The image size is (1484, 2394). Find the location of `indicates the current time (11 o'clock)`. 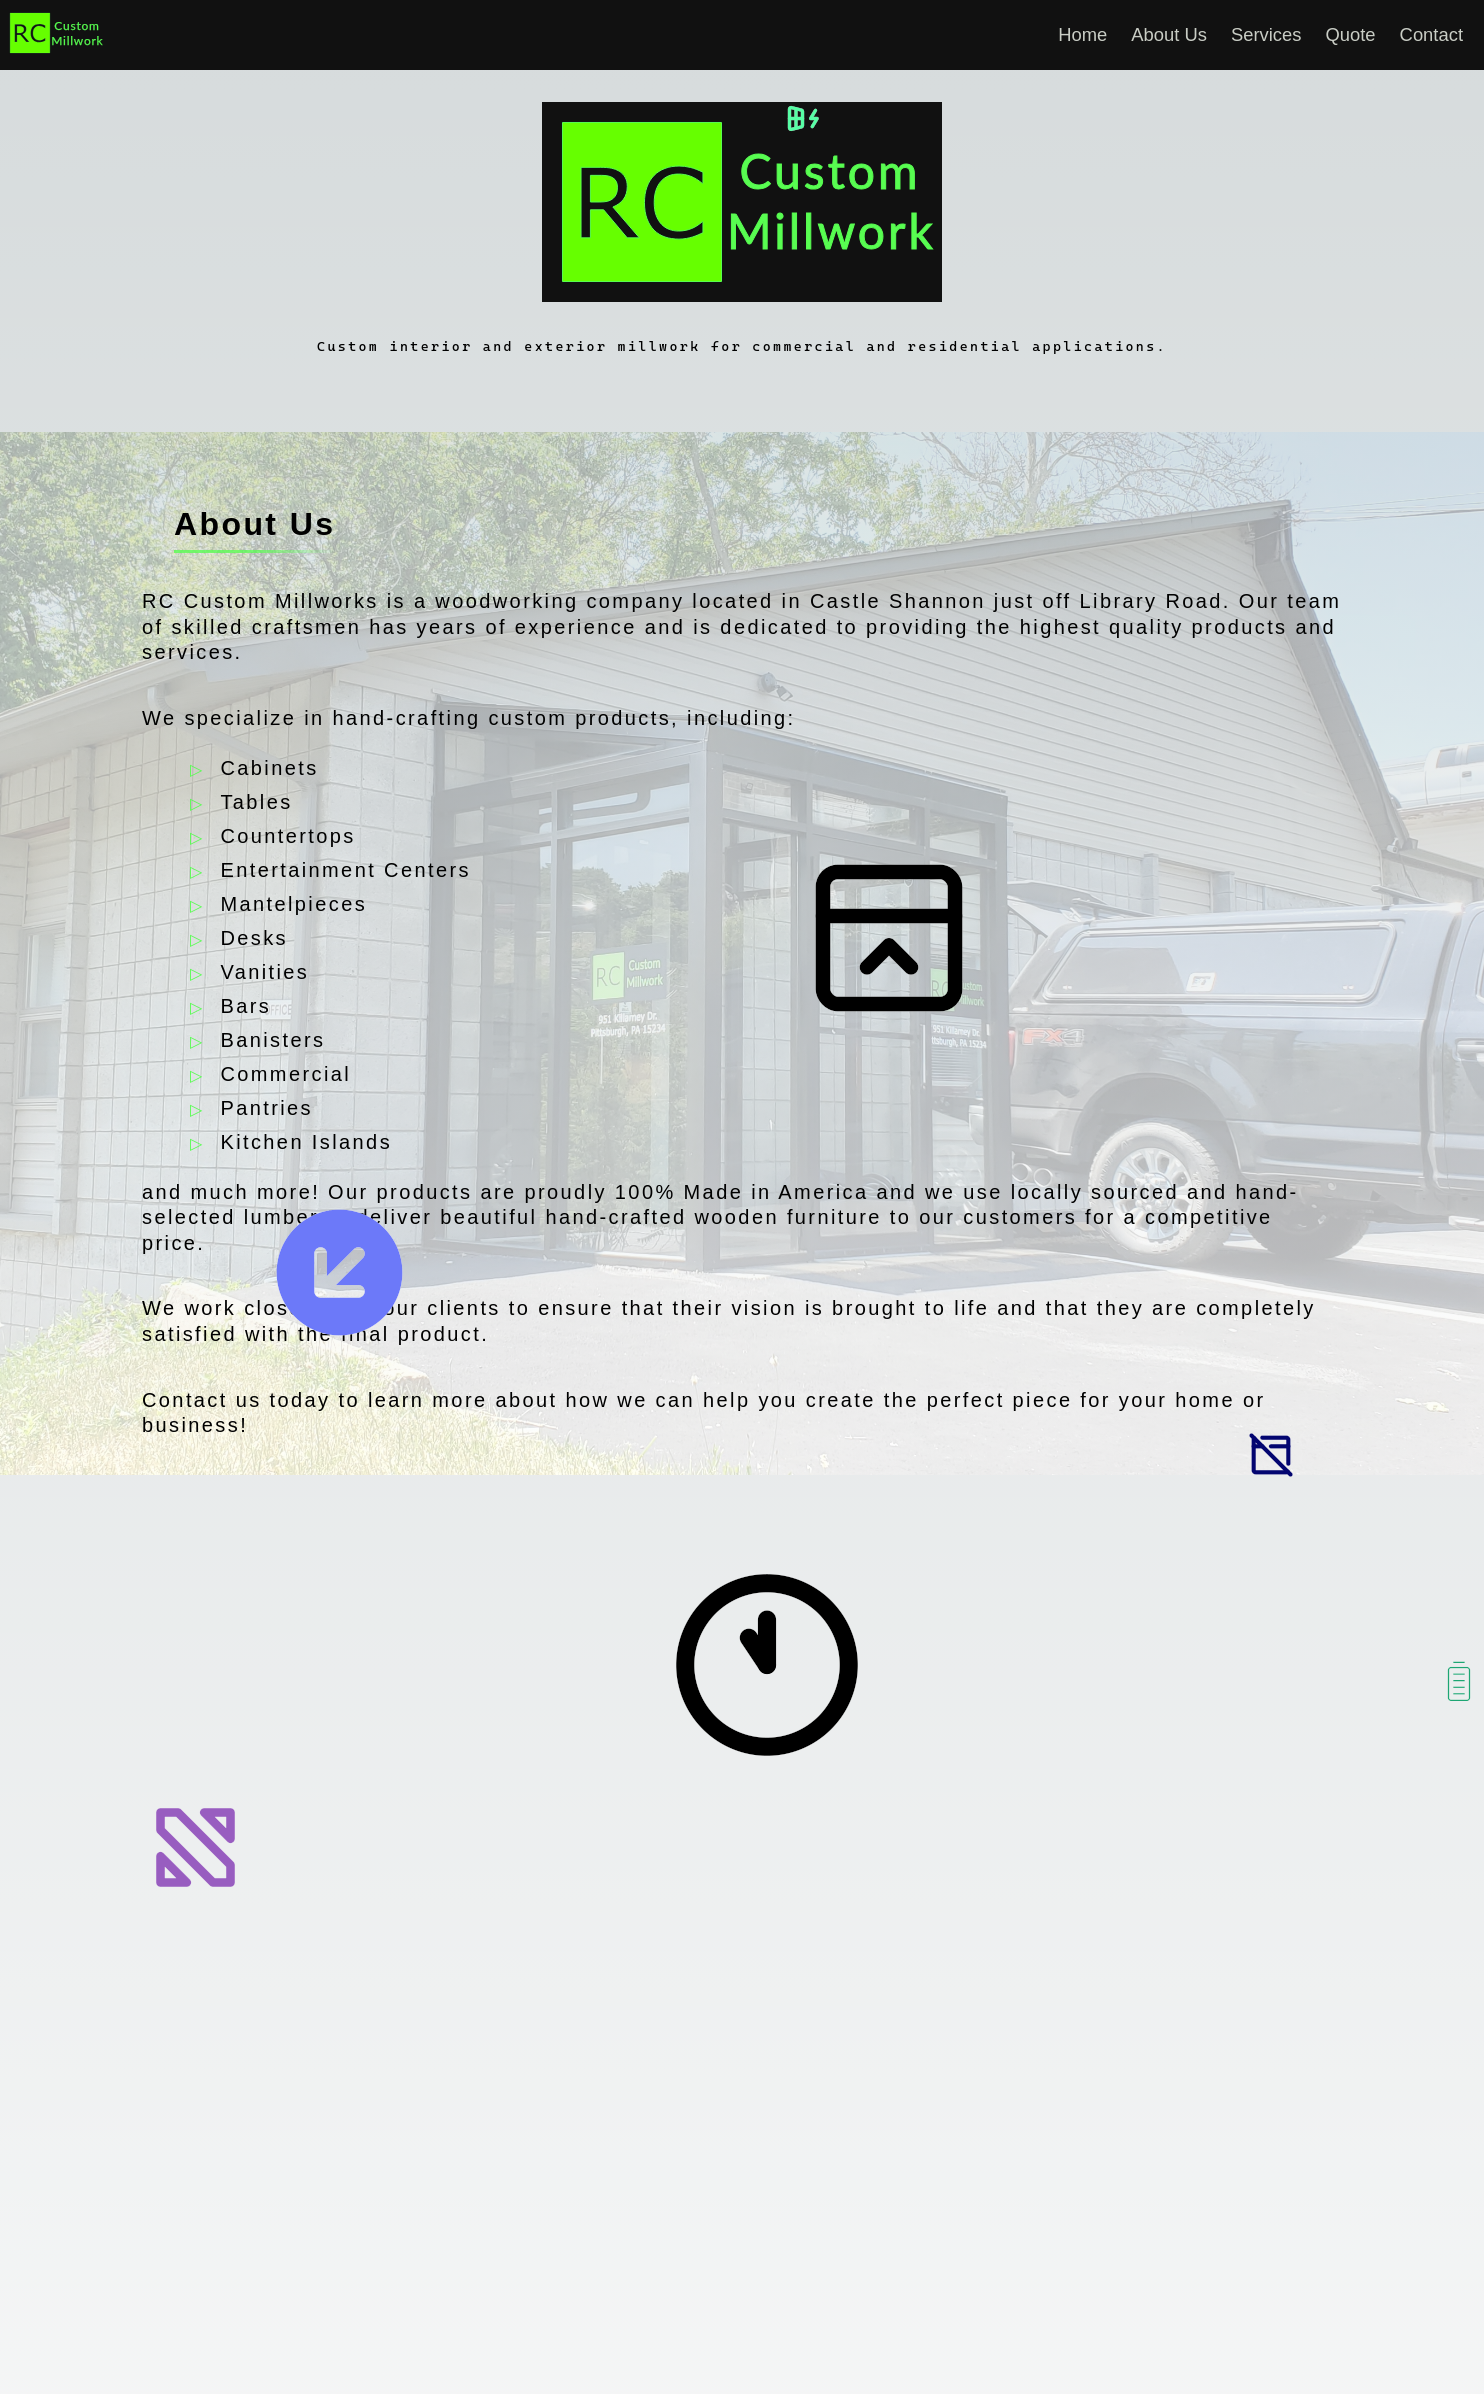

indicates the current time (11 o'clock) is located at coordinates (767, 1665).